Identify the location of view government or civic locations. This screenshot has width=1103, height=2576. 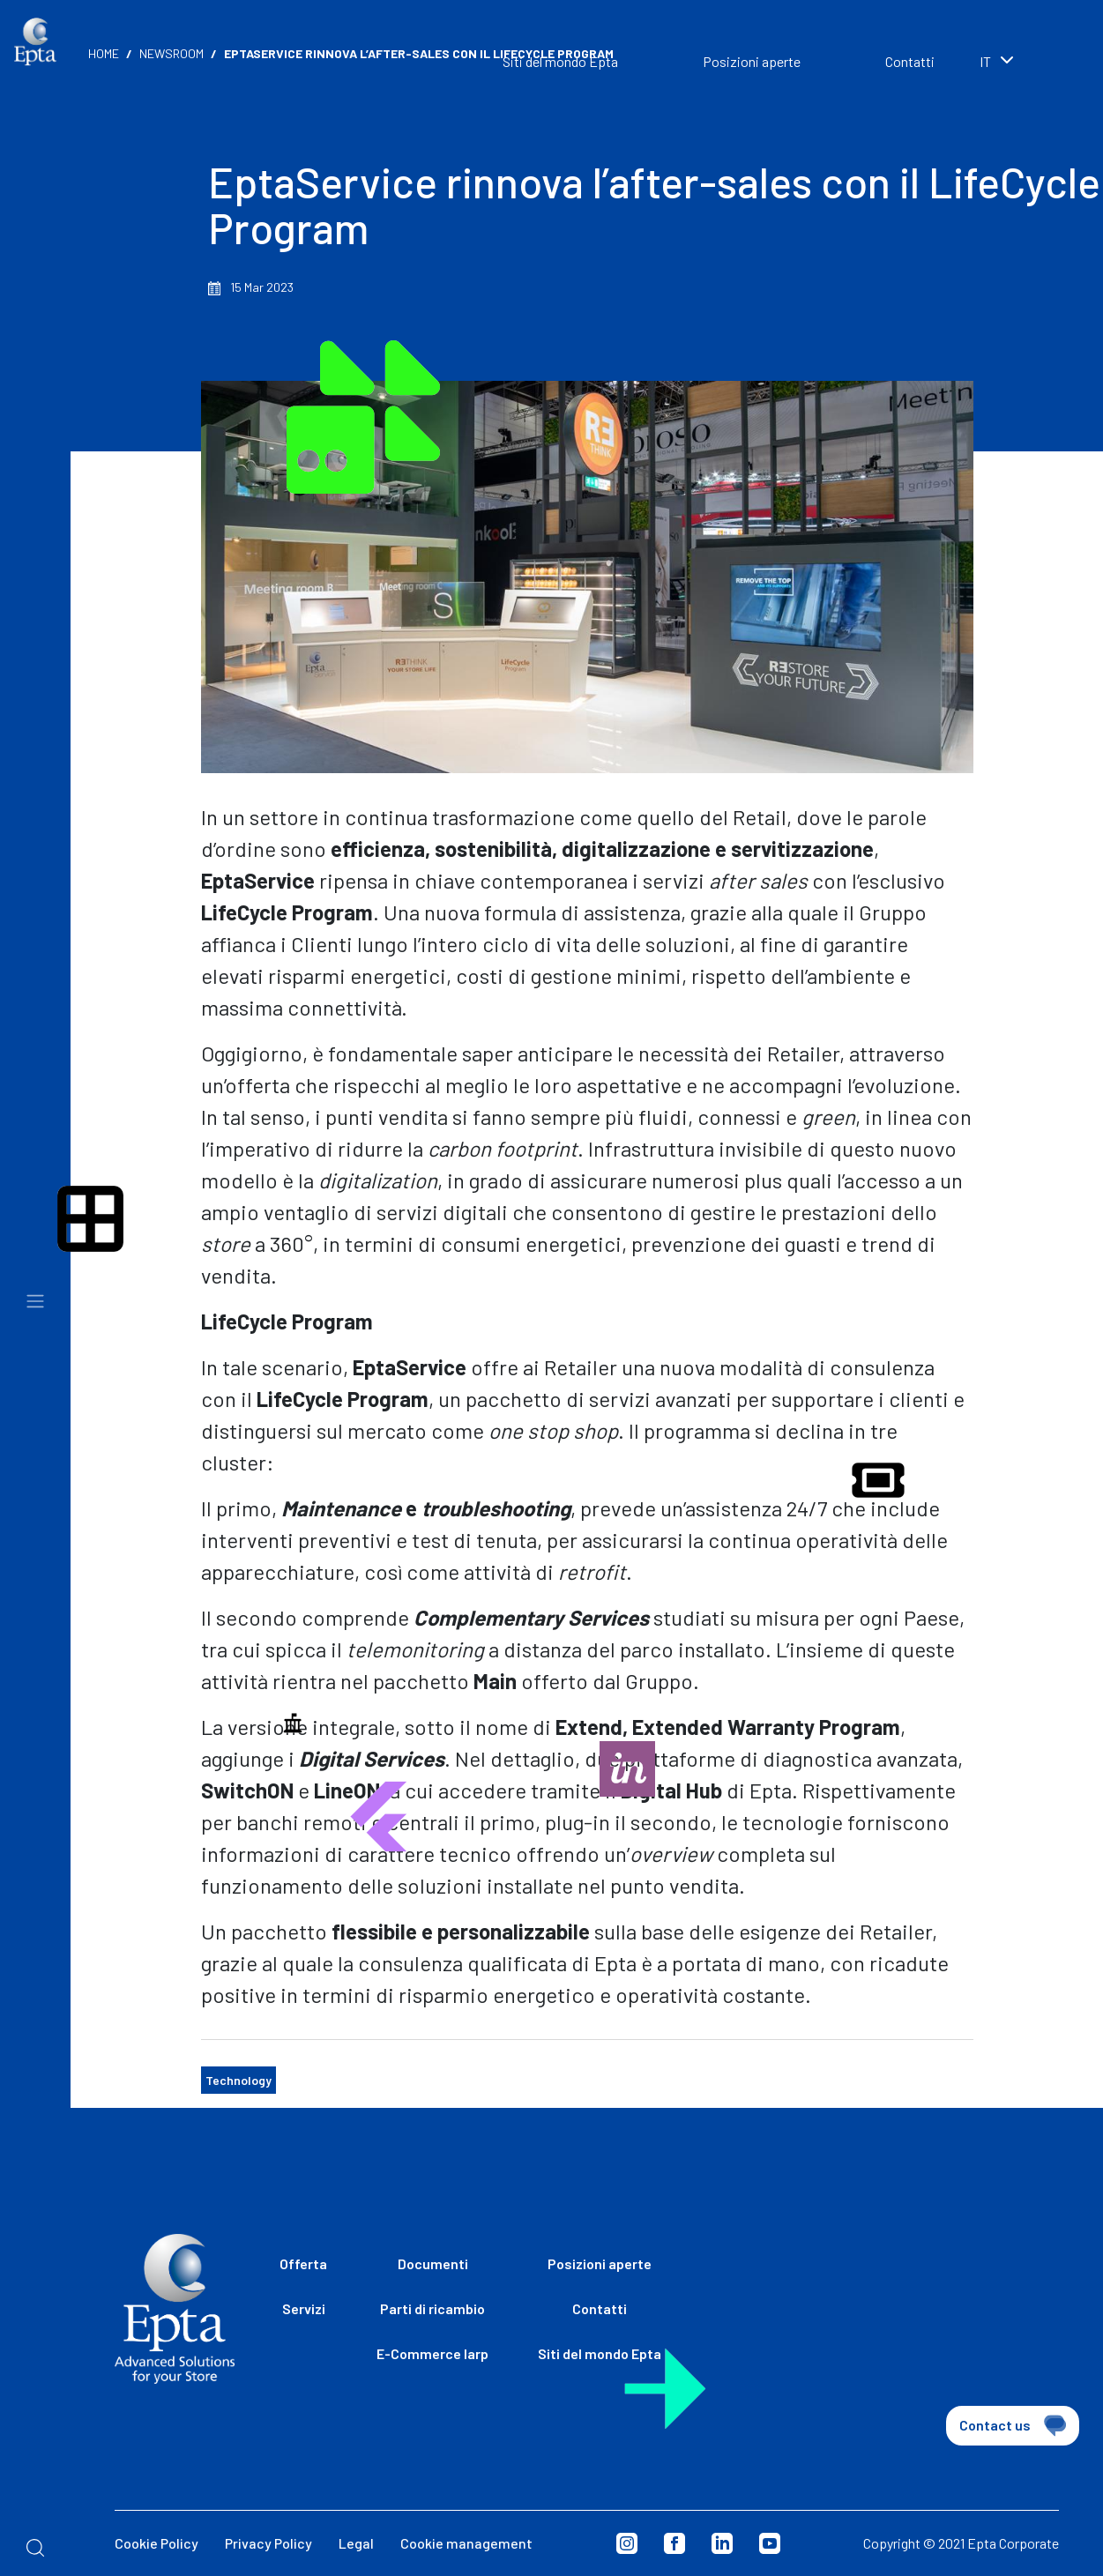
(293, 1724).